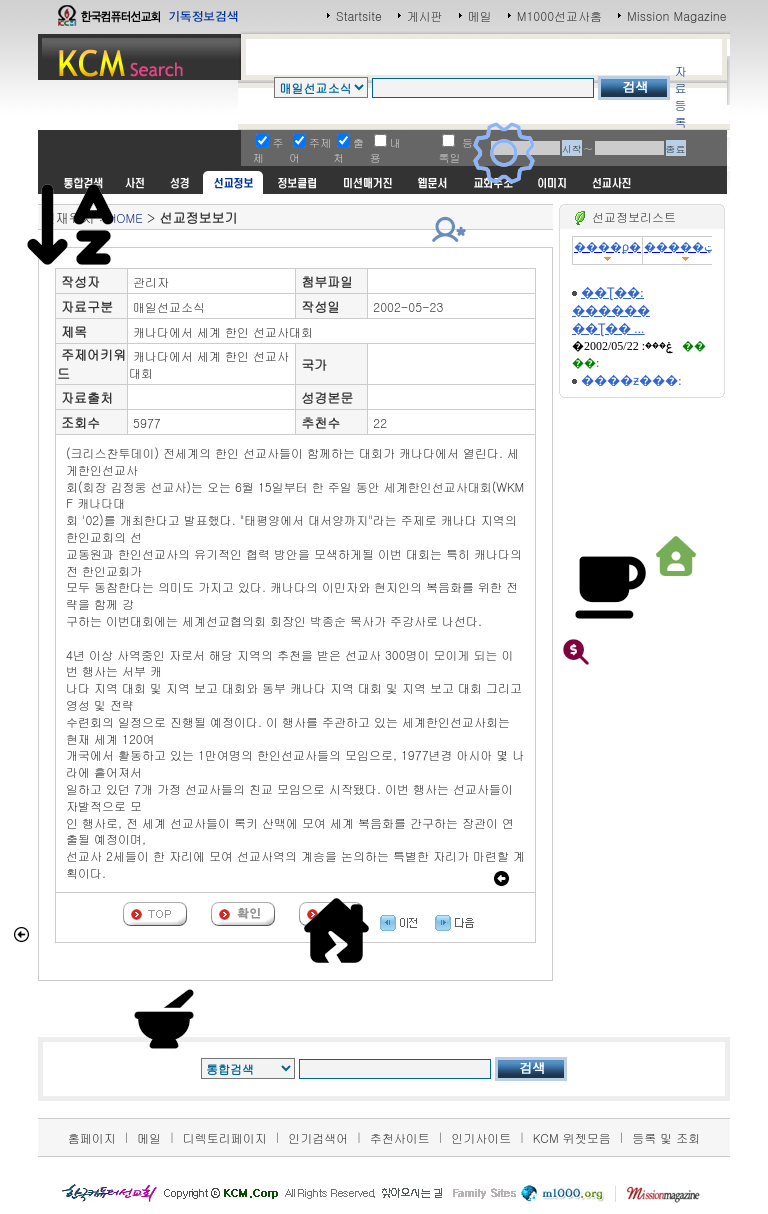 The height and width of the screenshot is (1214, 768). Describe the element at coordinates (504, 153) in the screenshot. I see `access settings` at that location.